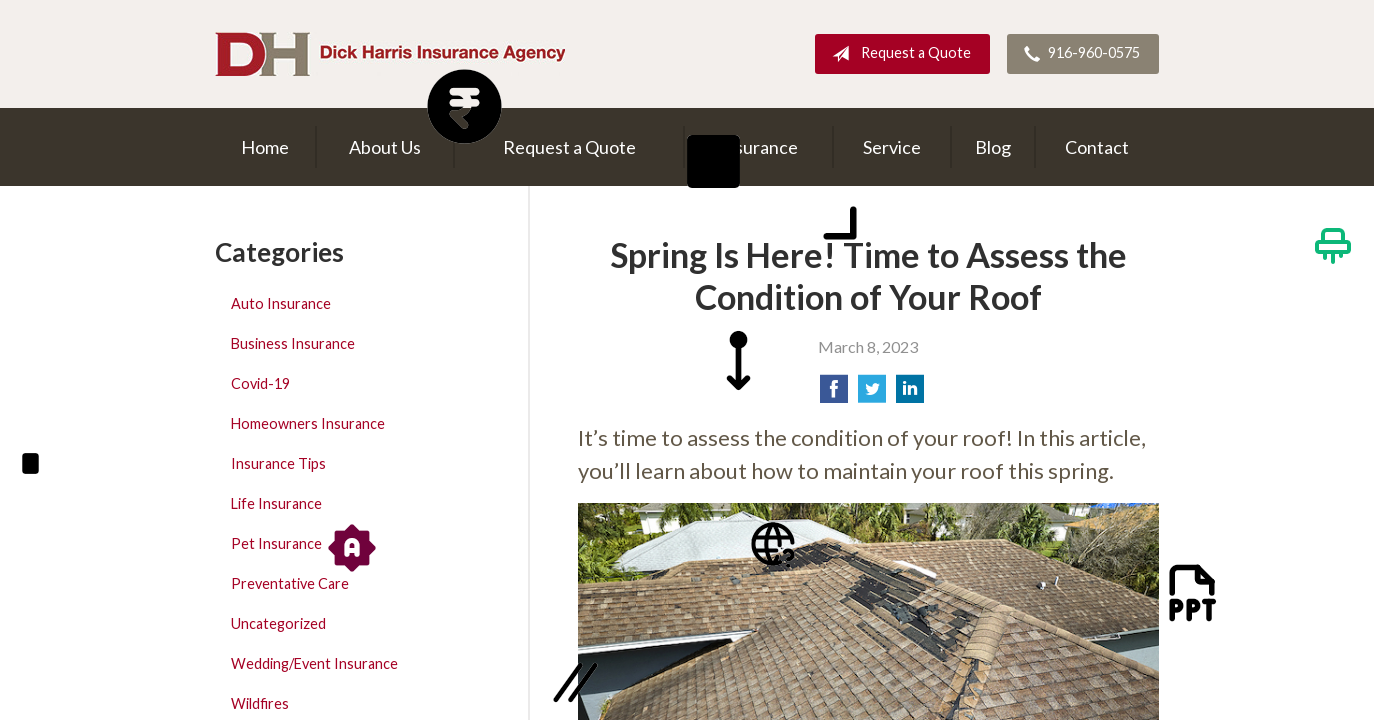 The height and width of the screenshot is (720, 1374). What do you see at coordinates (840, 223) in the screenshot?
I see `navigate to the bottom-right section` at bounding box center [840, 223].